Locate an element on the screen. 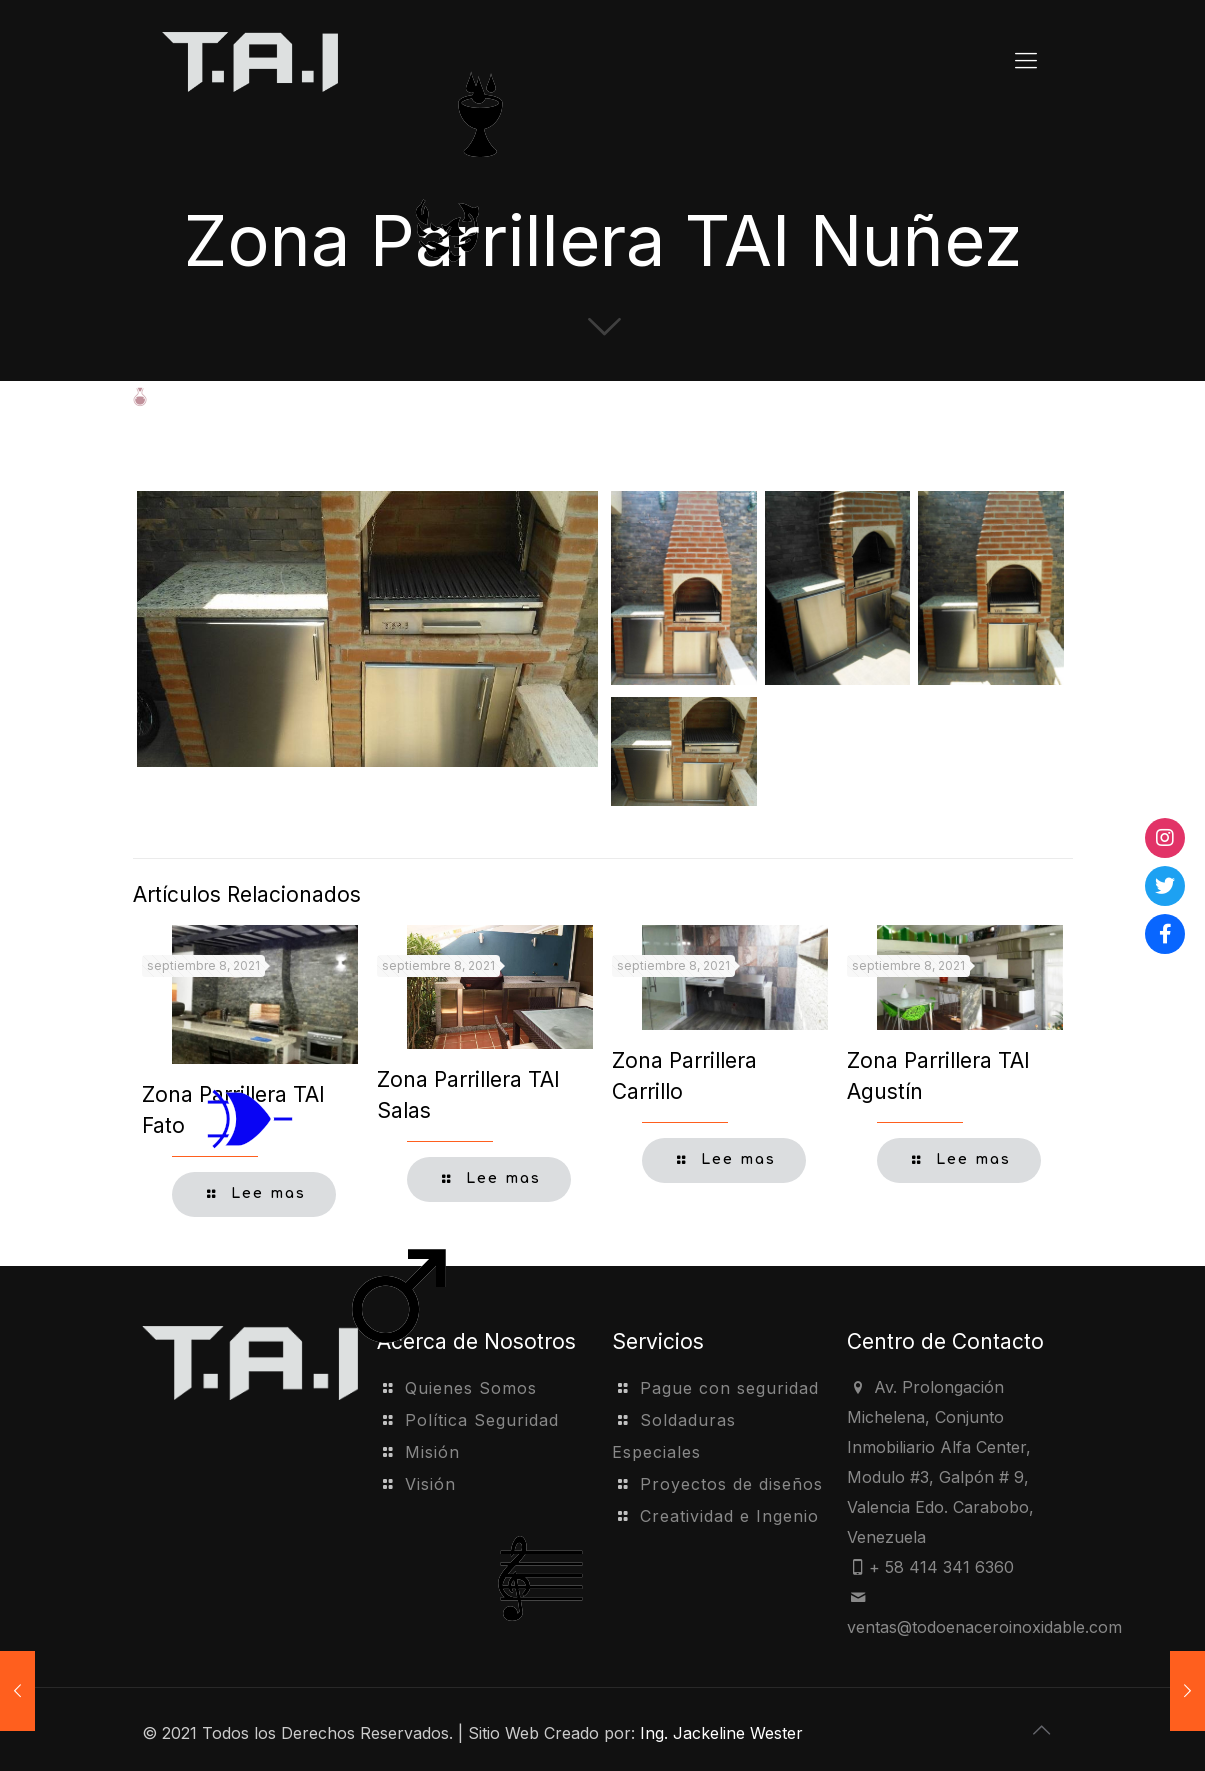 The height and width of the screenshot is (1771, 1205). access the alchemy or crafting menu is located at coordinates (140, 397).